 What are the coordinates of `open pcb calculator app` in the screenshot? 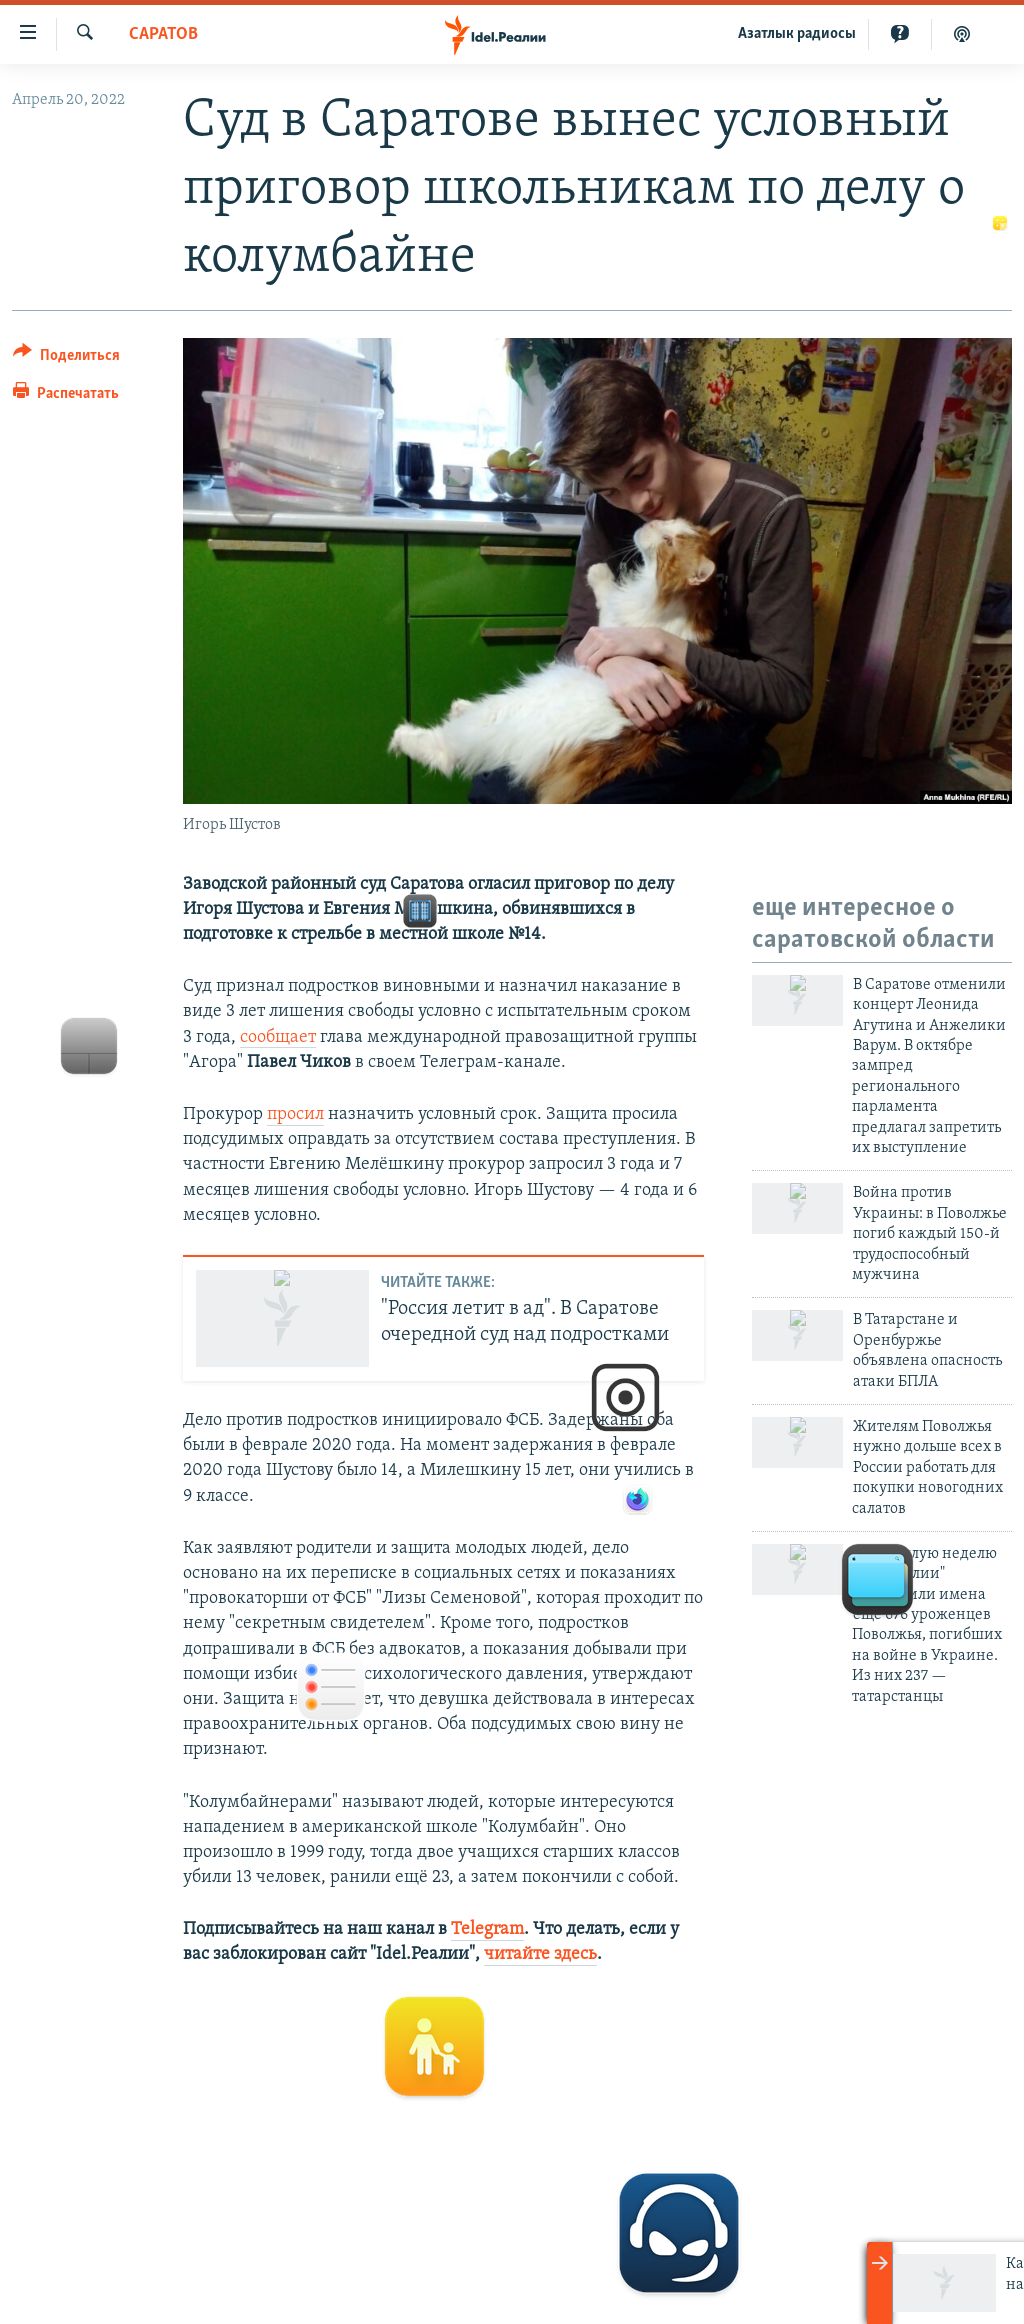 It's located at (1000, 223).